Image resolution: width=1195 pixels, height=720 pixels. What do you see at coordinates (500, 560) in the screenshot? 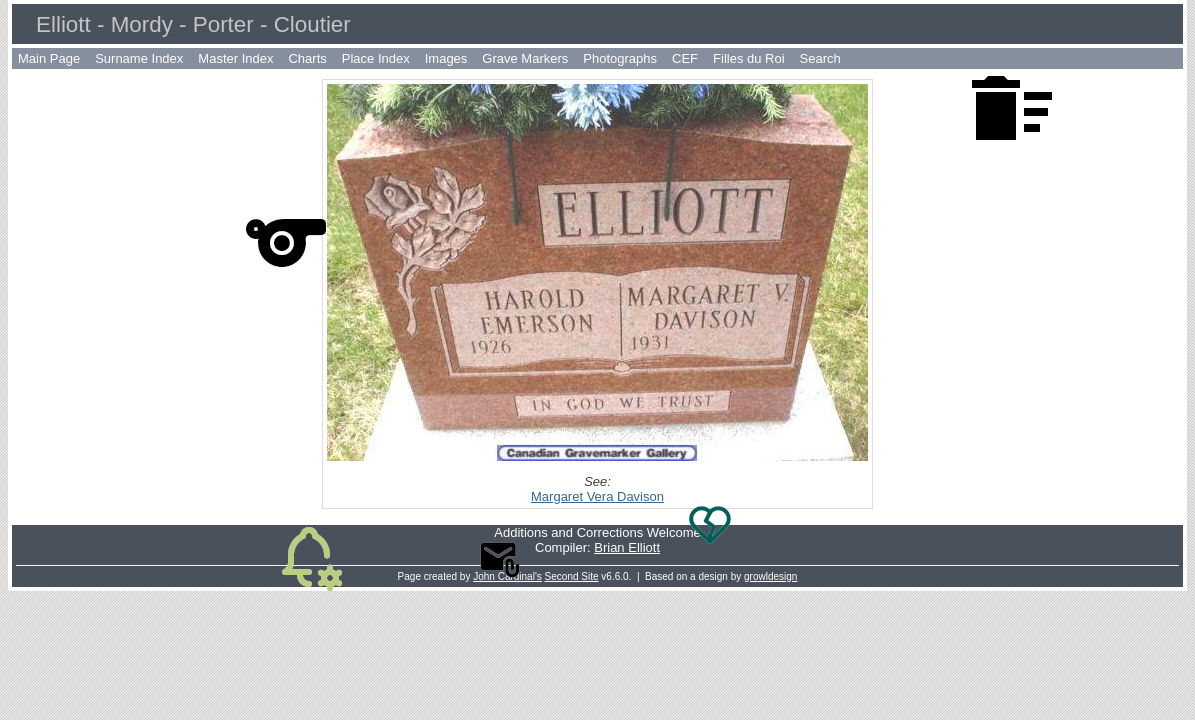
I see `attach a file to your email` at bounding box center [500, 560].